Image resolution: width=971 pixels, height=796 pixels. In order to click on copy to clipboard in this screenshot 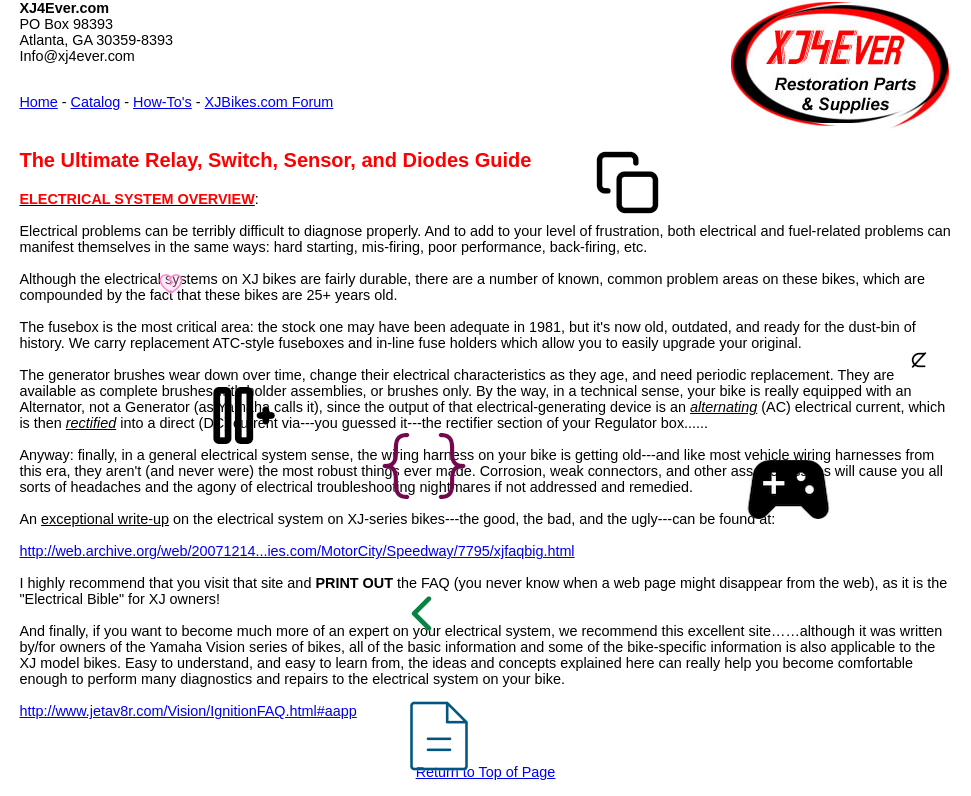, I will do `click(627, 182)`.